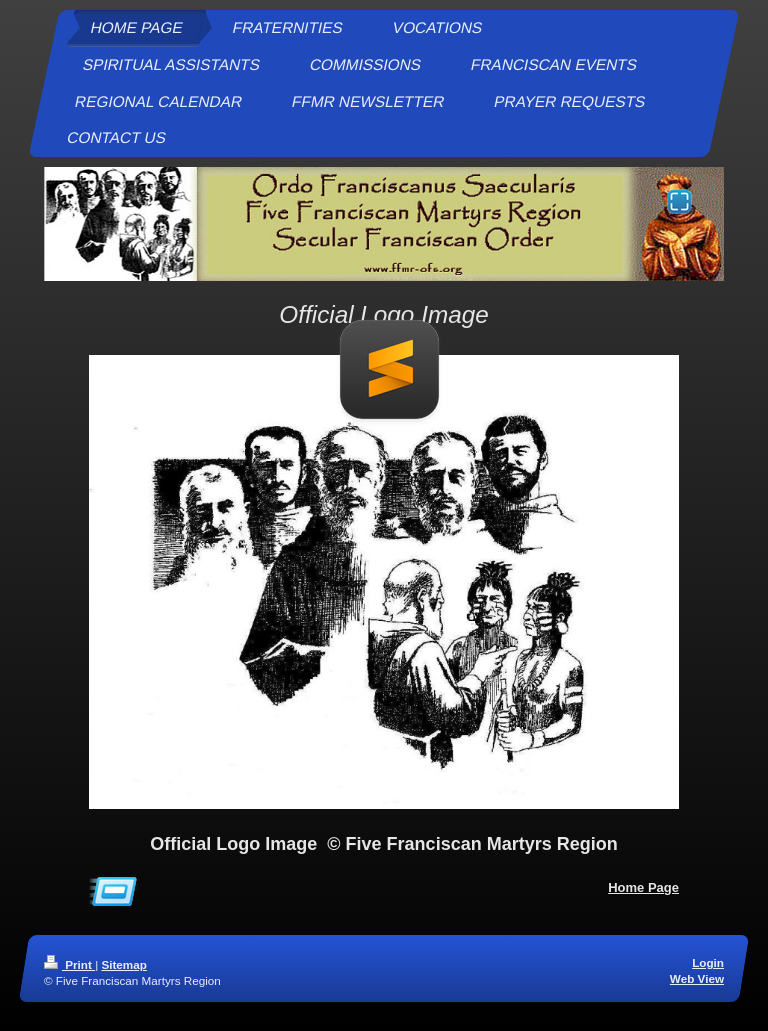 Image resolution: width=768 pixels, height=1031 pixels. What do you see at coordinates (389, 369) in the screenshot?
I see `open sublime text code editor` at bounding box center [389, 369].